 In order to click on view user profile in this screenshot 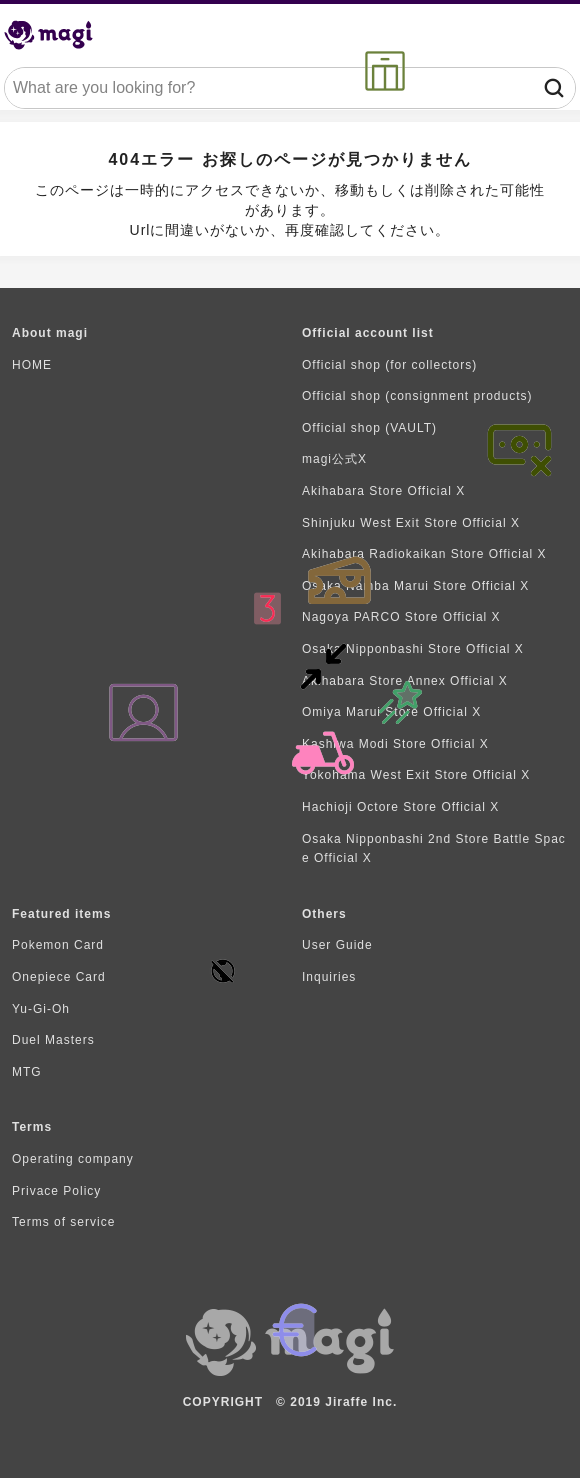, I will do `click(143, 712)`.